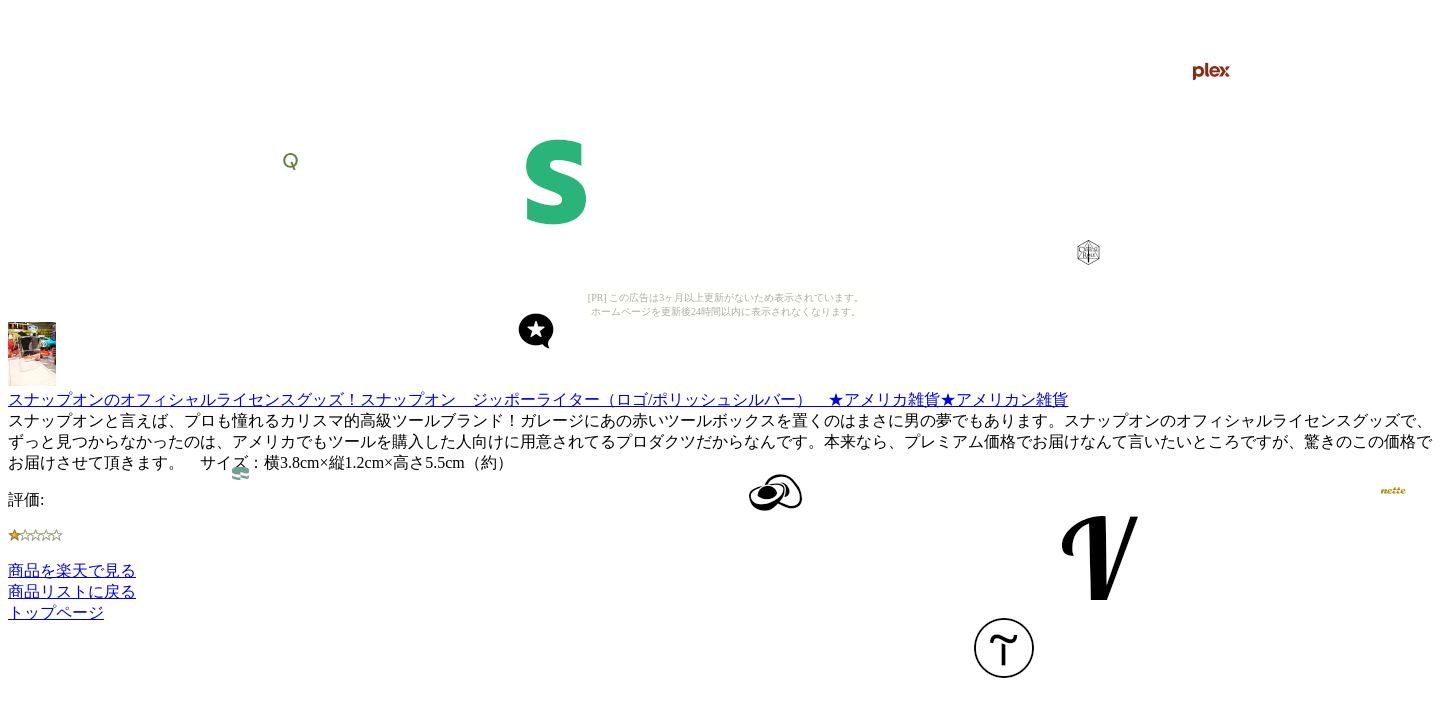 The width and height of the screenshot is (1452, 720). Describe the element at coordinates (1100, 558) in the screenshot. I see `vala programming language logo` at that location.